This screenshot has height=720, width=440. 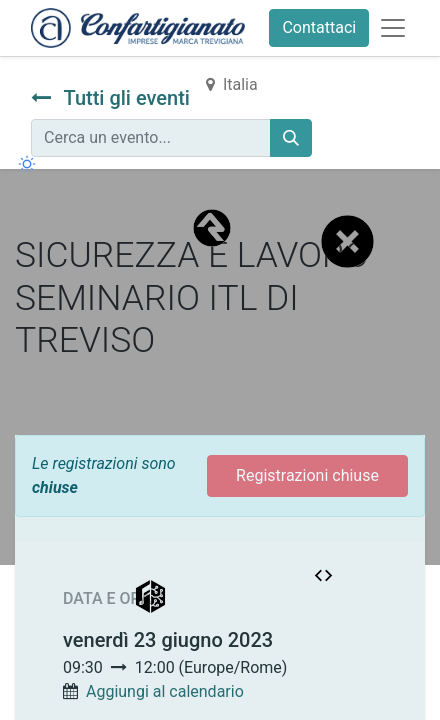 What do you see at coordinates (347, 241) in the screenshot?
I see `close or dismiss a dialog` at bounding box center [347, 241].